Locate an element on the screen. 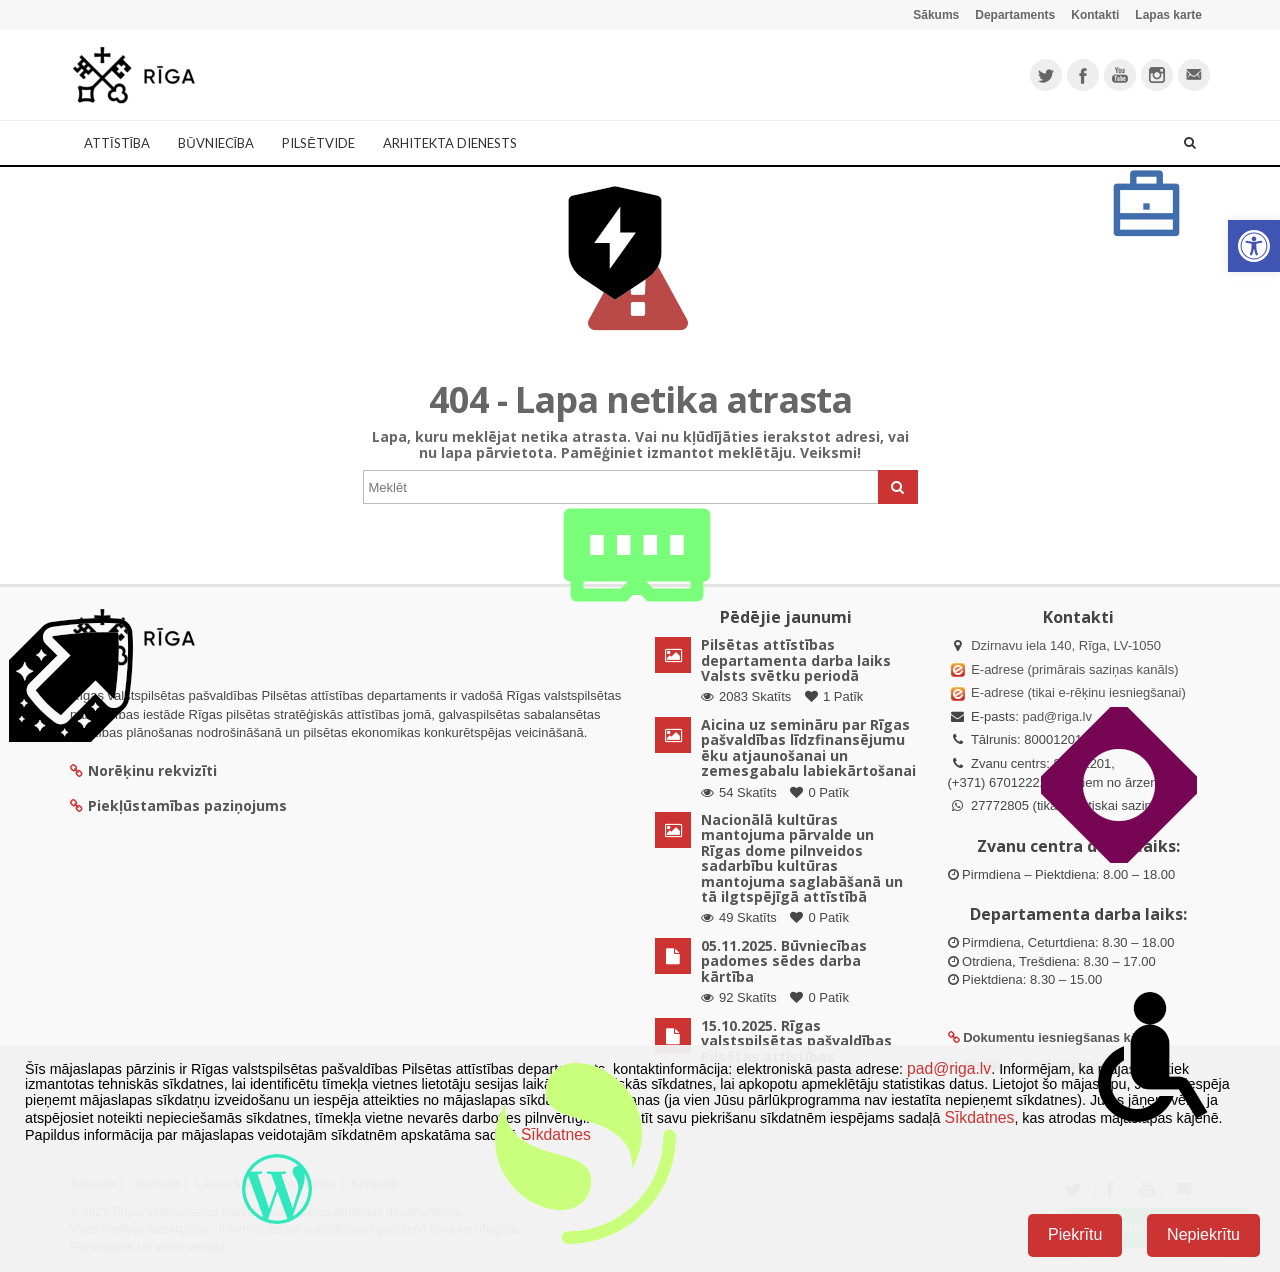 The image size is (1280, 1272). view RAM or memory usage is located at coordinates (637, 555).